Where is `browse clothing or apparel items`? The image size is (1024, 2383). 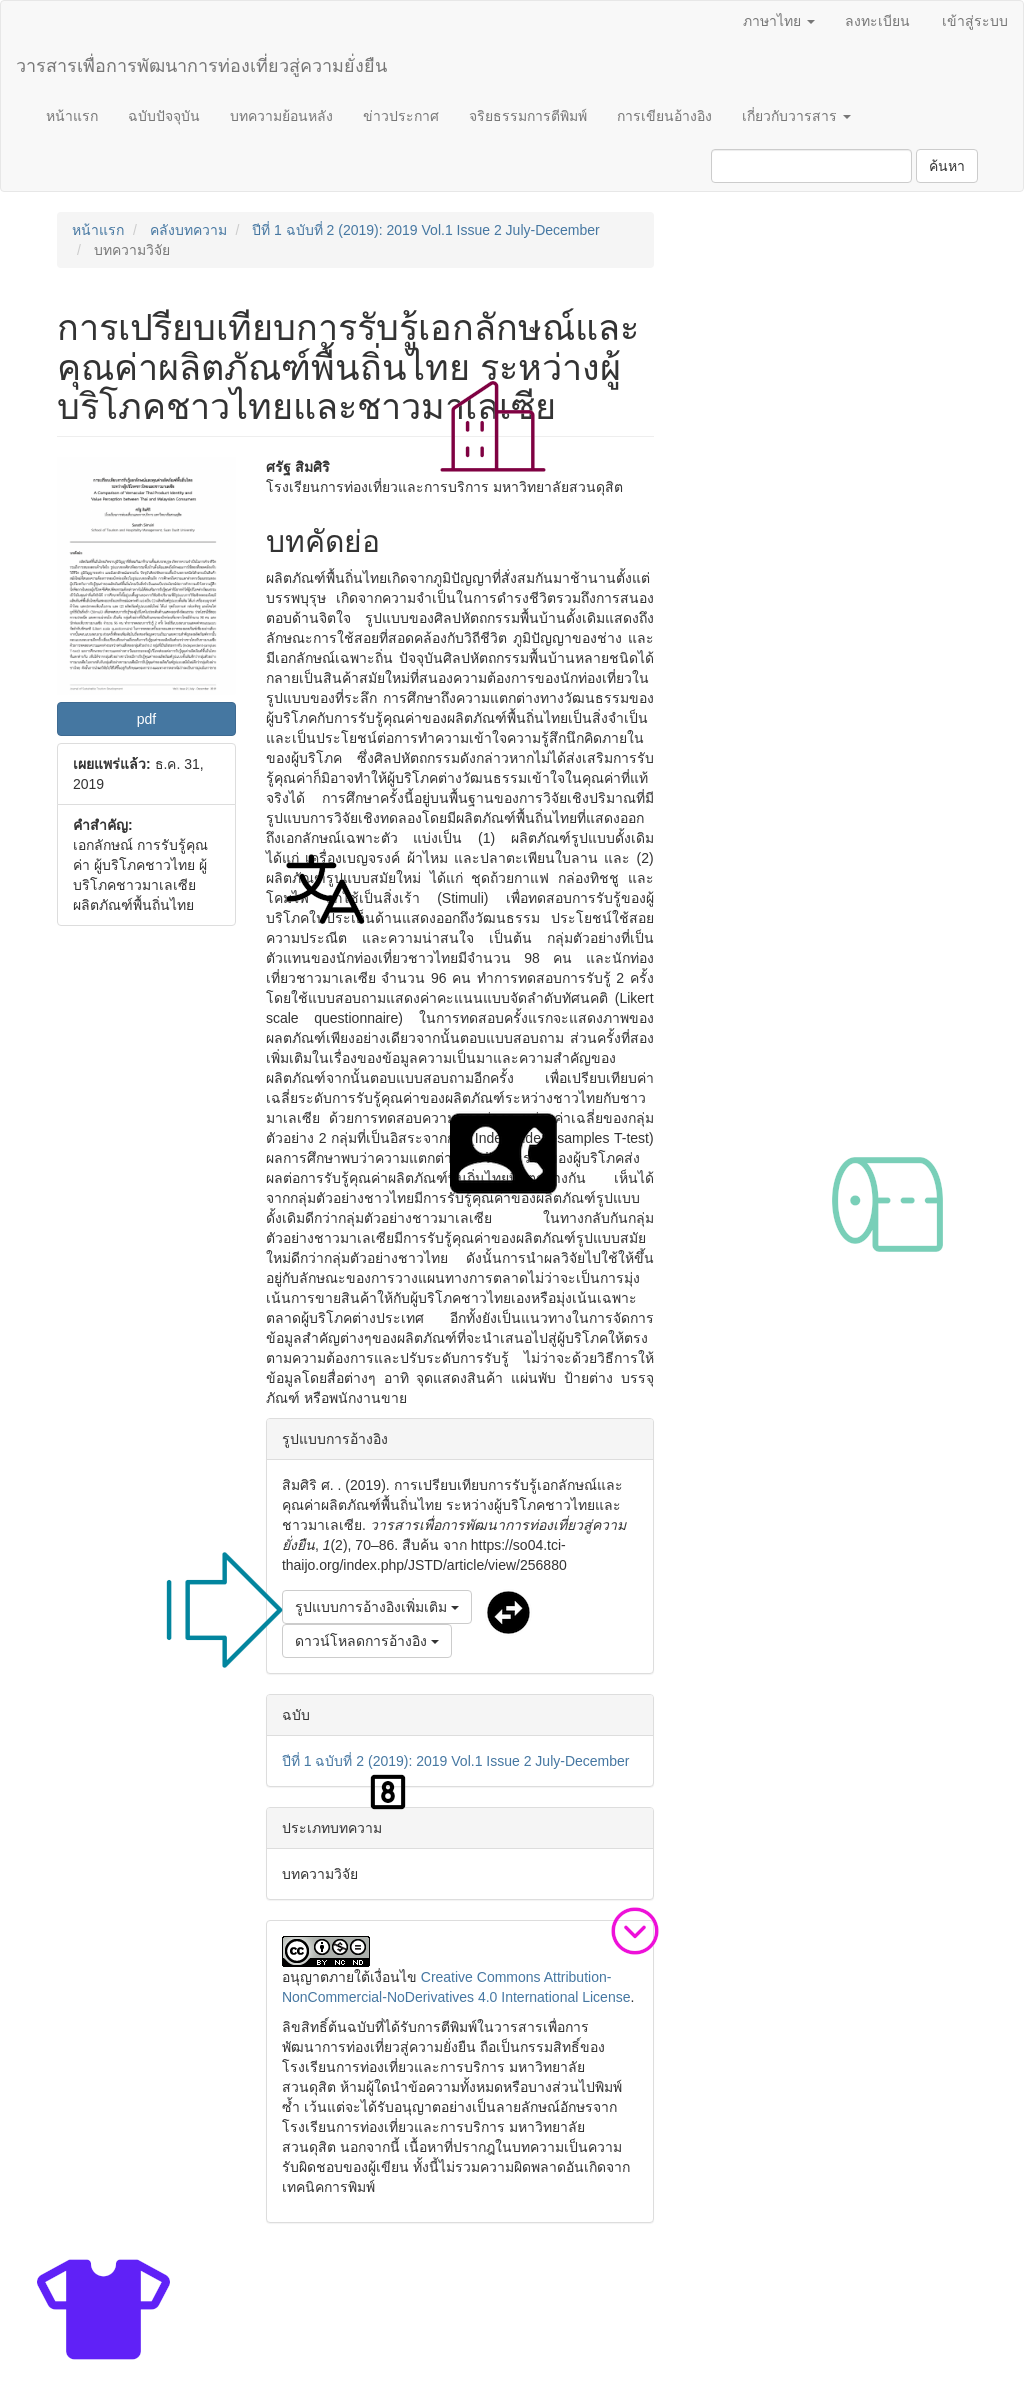
browse clothing or apparel items is located at coordinates (103, 2309).